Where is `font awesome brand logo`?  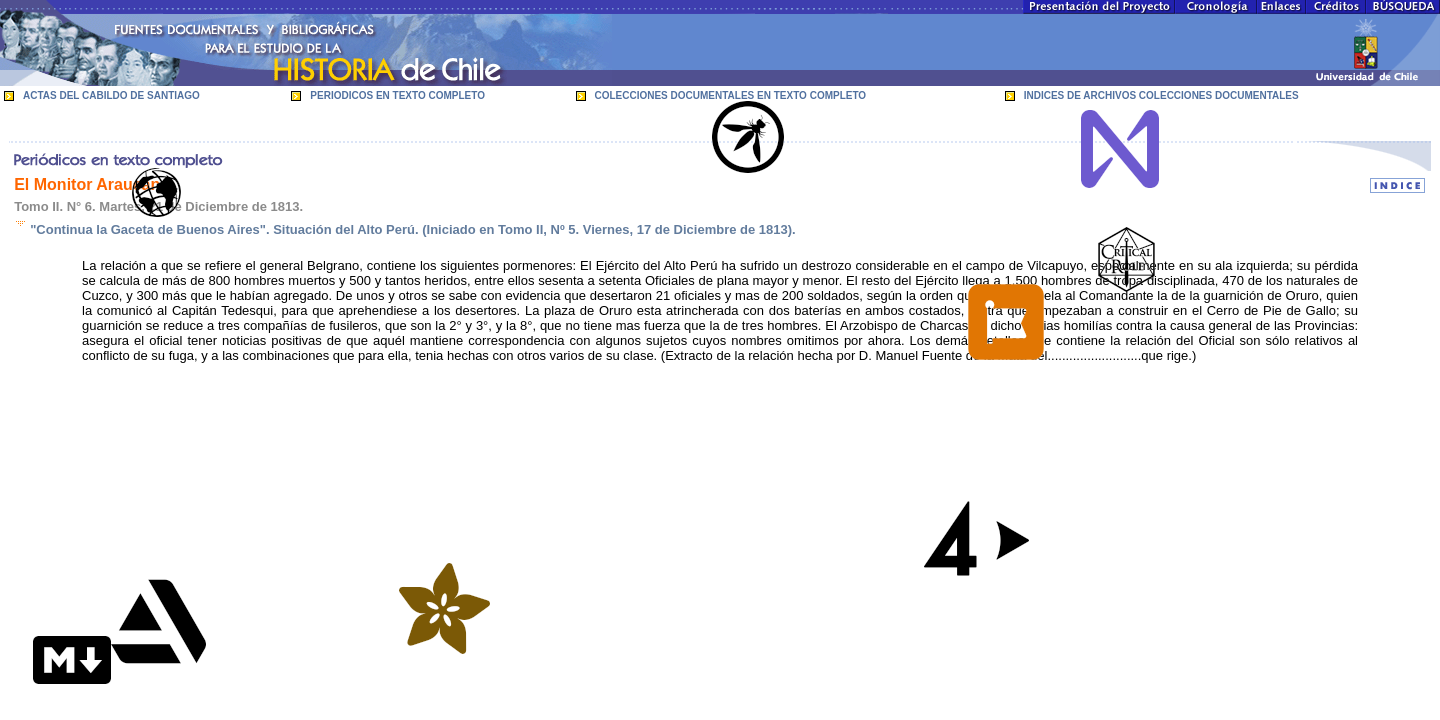
font awesome brand logo is located at coordinates (1006, 322).